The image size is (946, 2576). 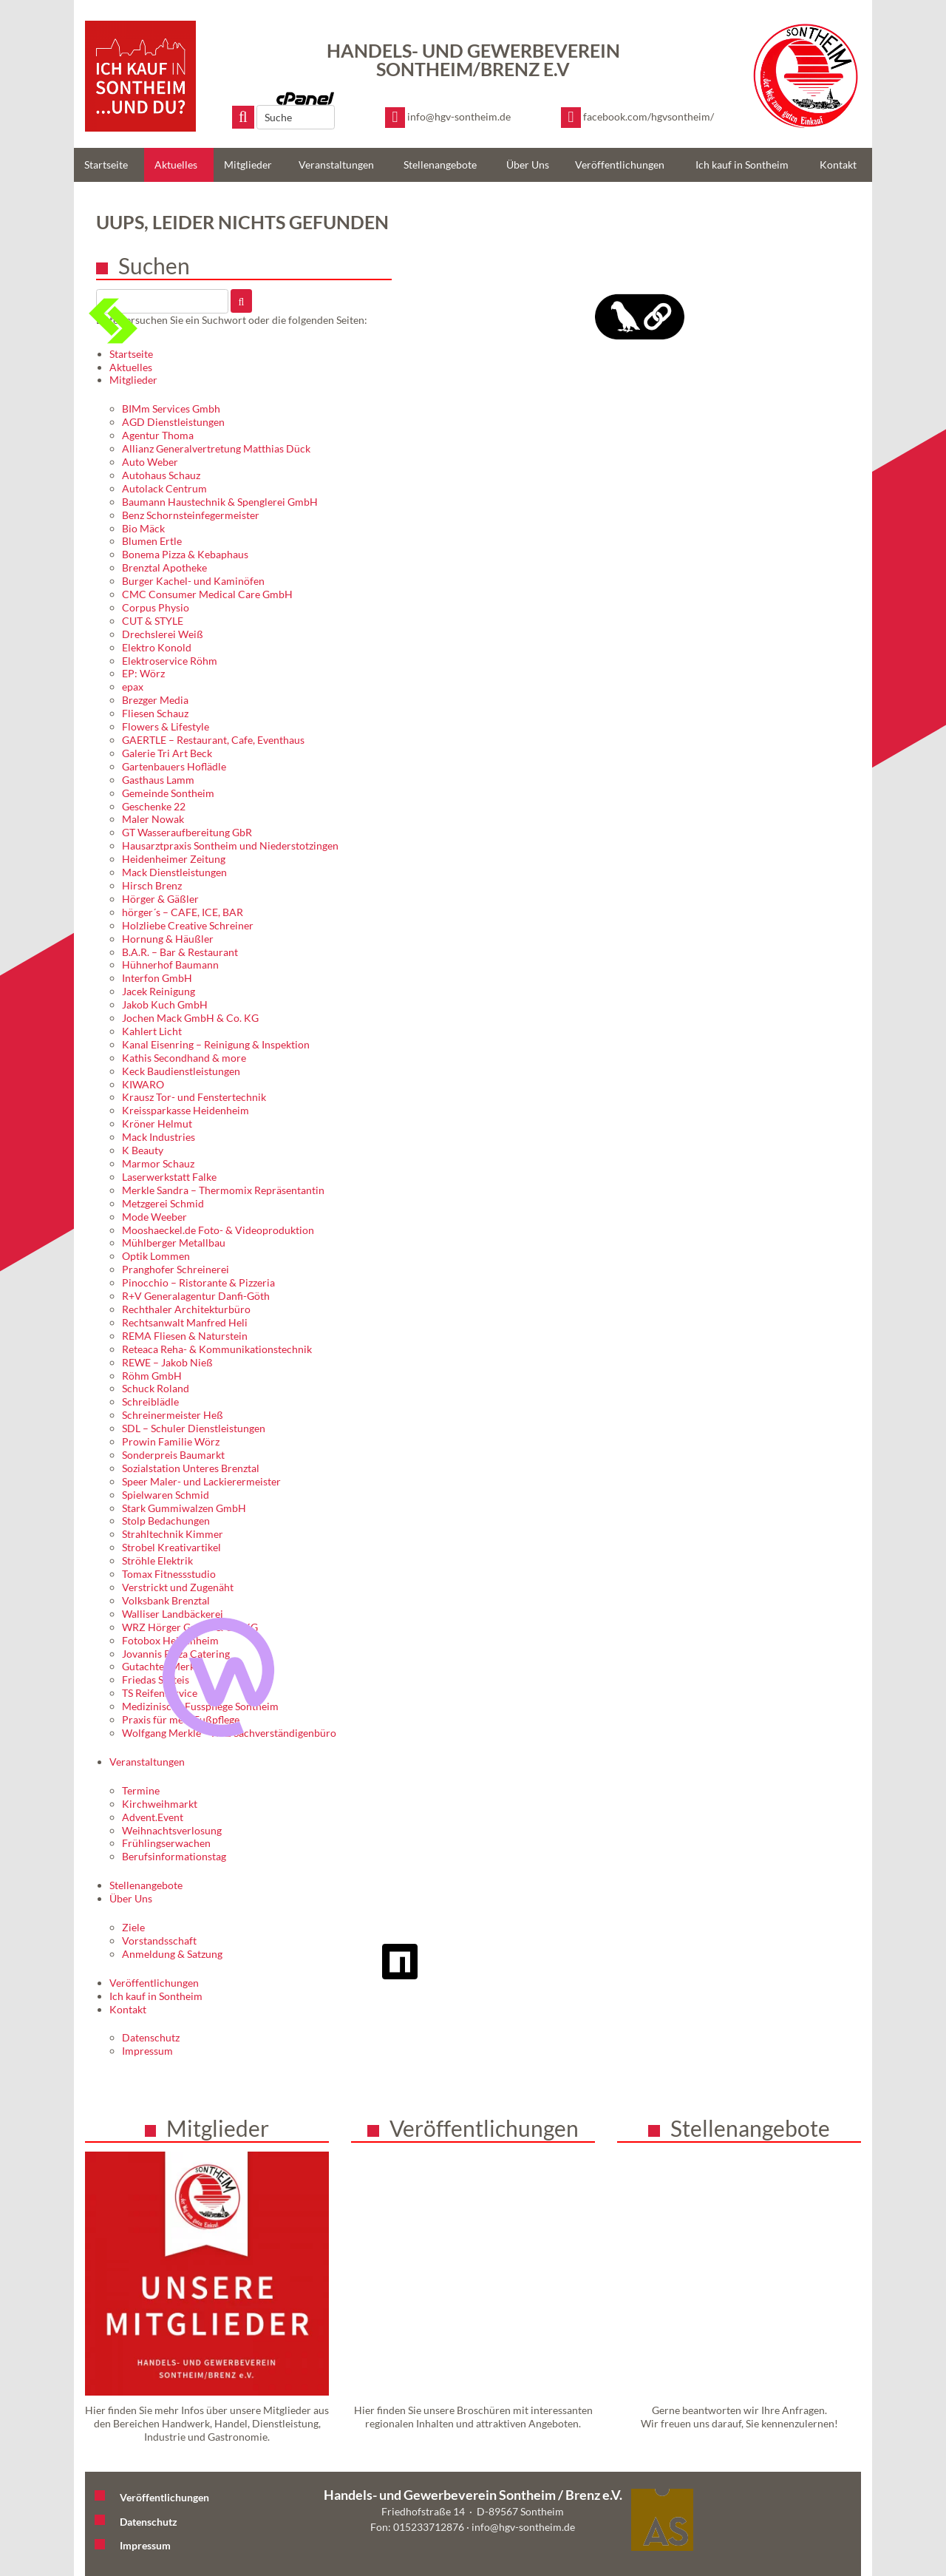 I want to click on AssemblyScript programming language logo, so click(x=662, y=2520).